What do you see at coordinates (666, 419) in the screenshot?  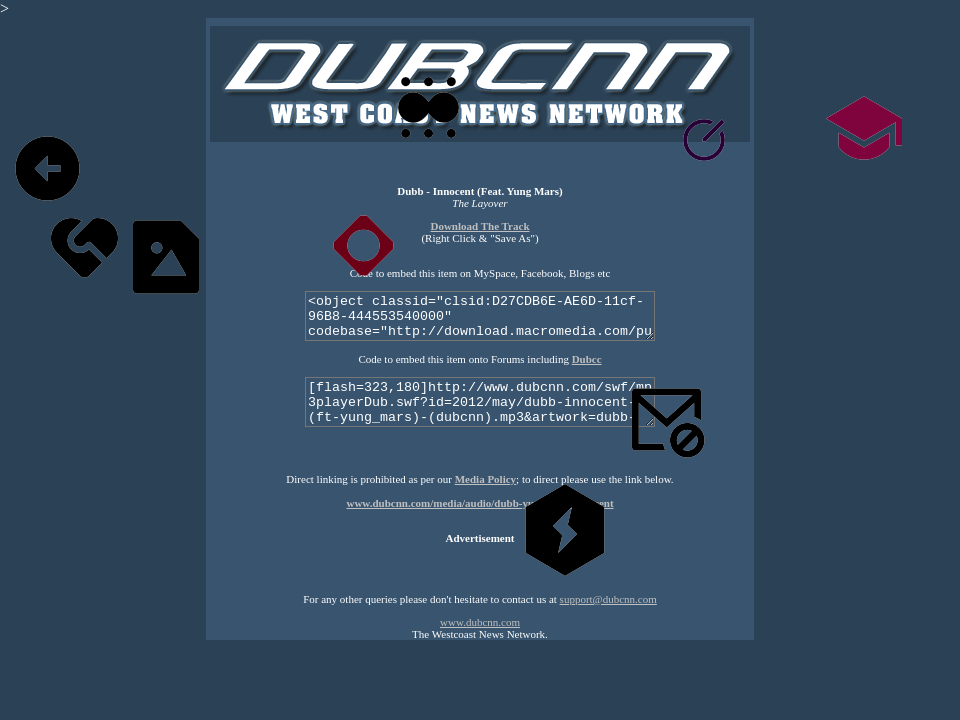 I see `blocked or prohibited email address` at bounding box center [666, 419].